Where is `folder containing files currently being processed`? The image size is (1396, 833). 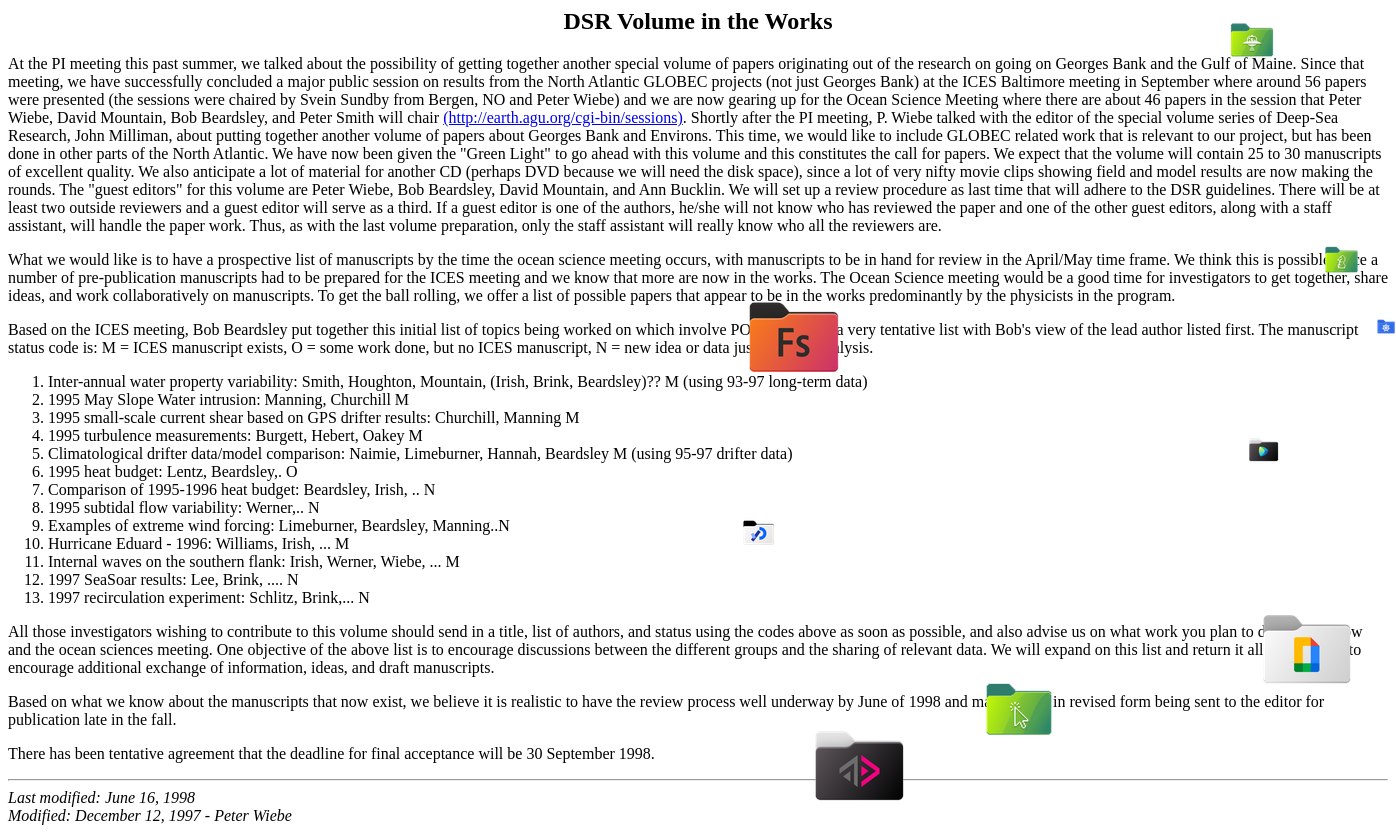 folder containing files currently being processed is located at coordinates (758, 533).